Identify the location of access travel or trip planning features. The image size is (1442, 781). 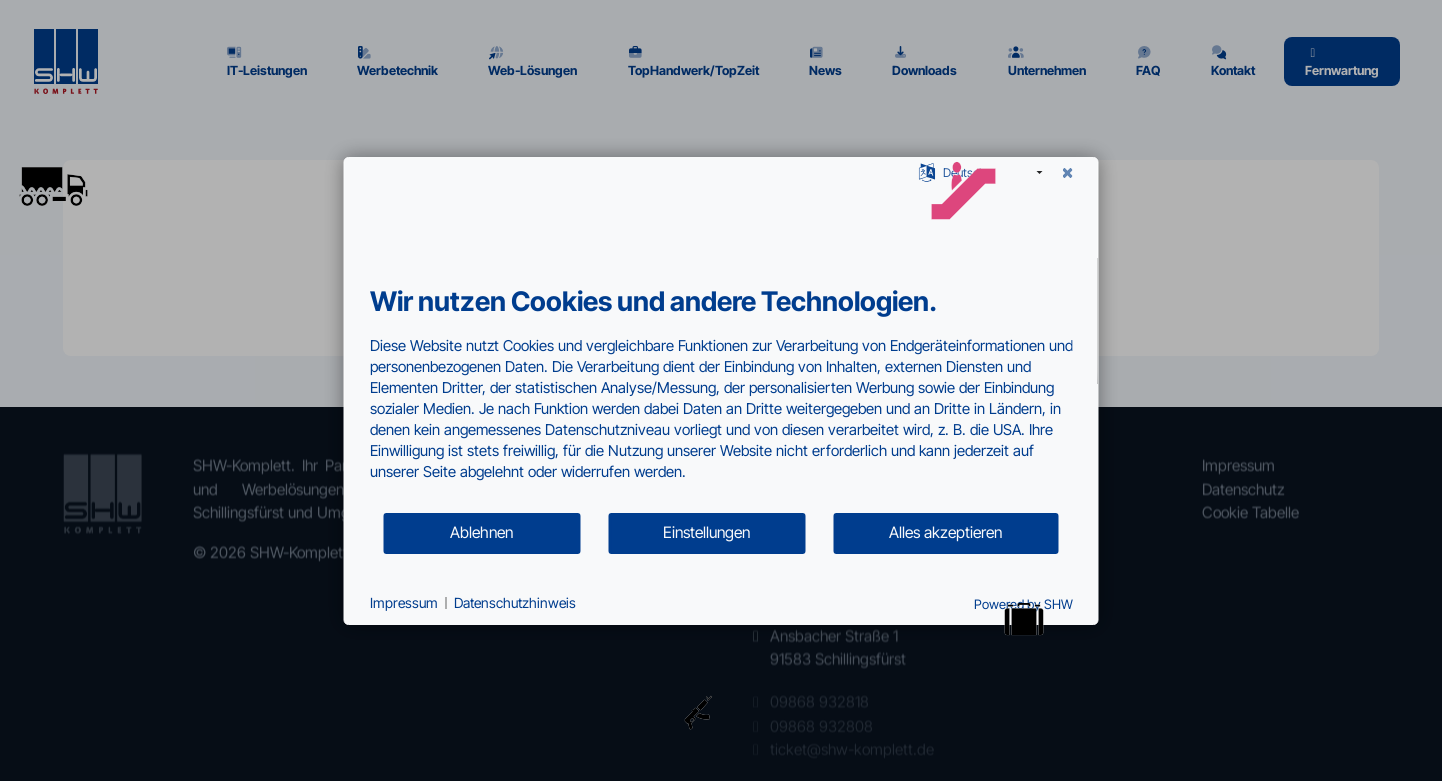
(1024, 620).